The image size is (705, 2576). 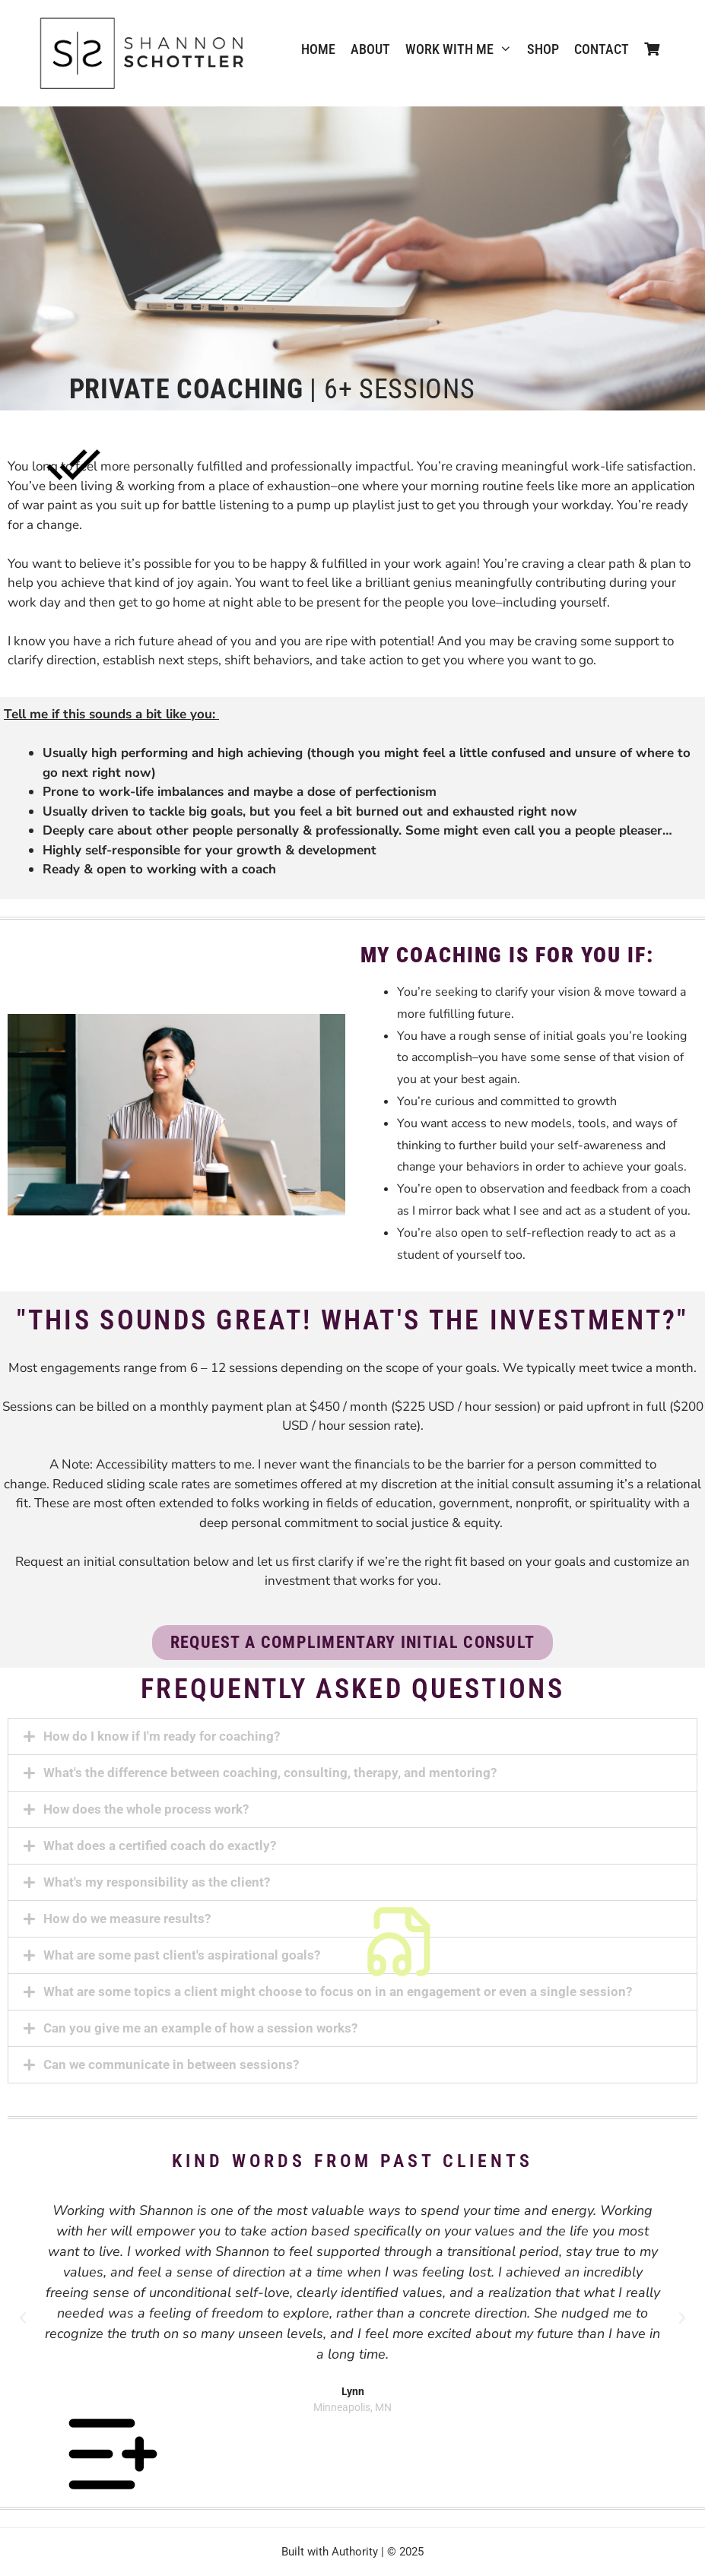 What do you see at coordinates (113, 2454) in the screenshot?
I see `add a new item to the list` at bounding box center [113, 2454].